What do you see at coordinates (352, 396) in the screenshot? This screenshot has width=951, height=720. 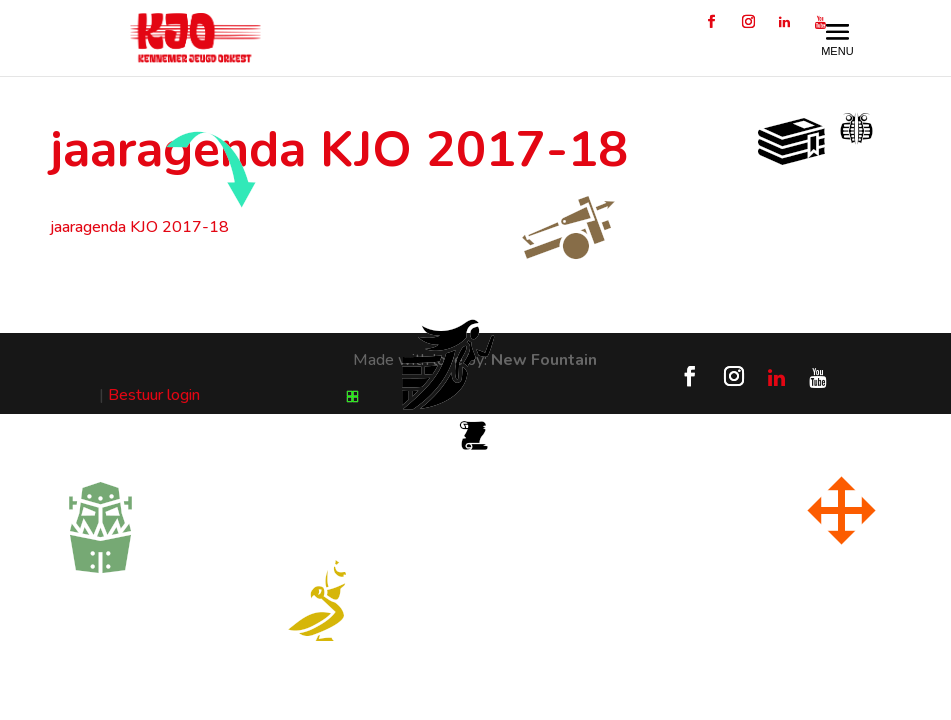 I see `place a brick or building block` at bounding box center [352, 396].